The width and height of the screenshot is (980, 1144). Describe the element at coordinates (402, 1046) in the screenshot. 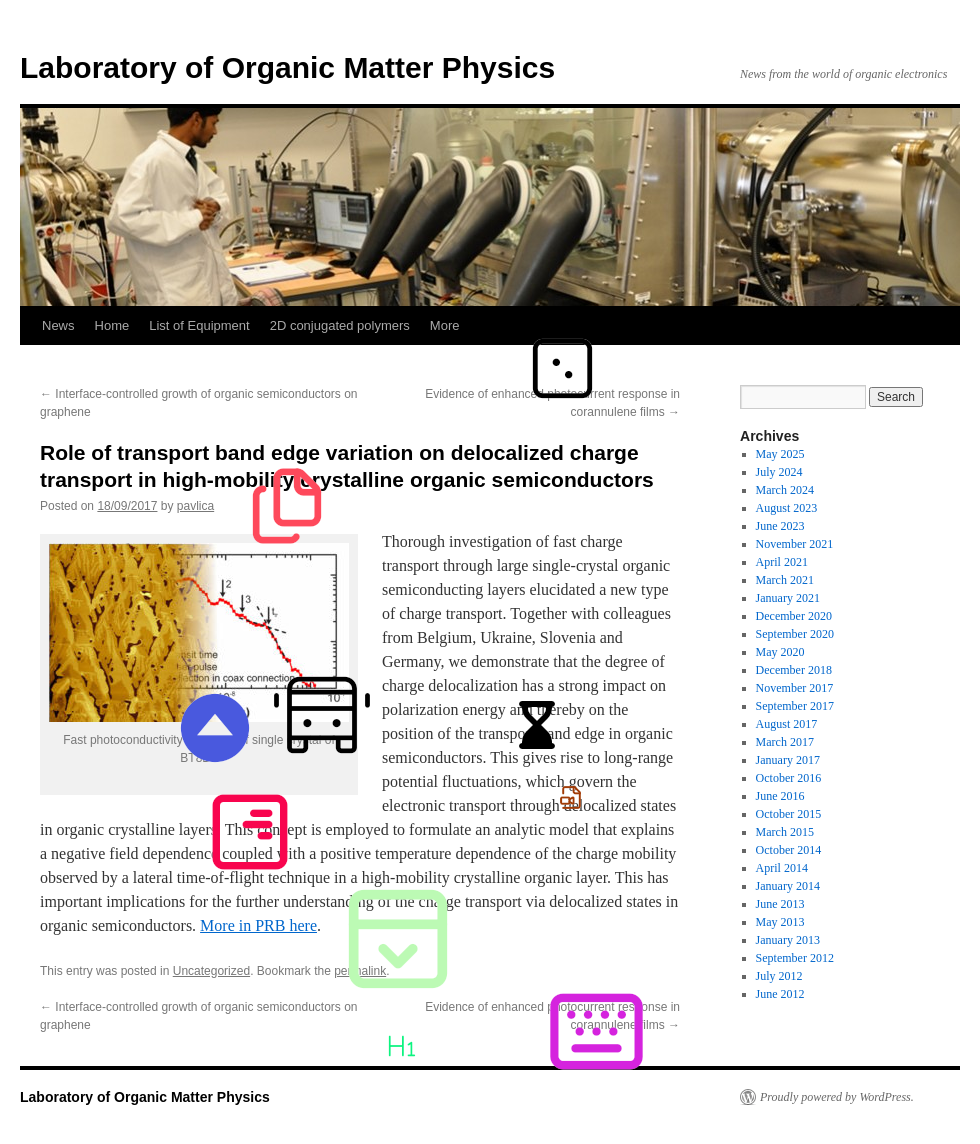

I see `format text as heading level 1` at that location.